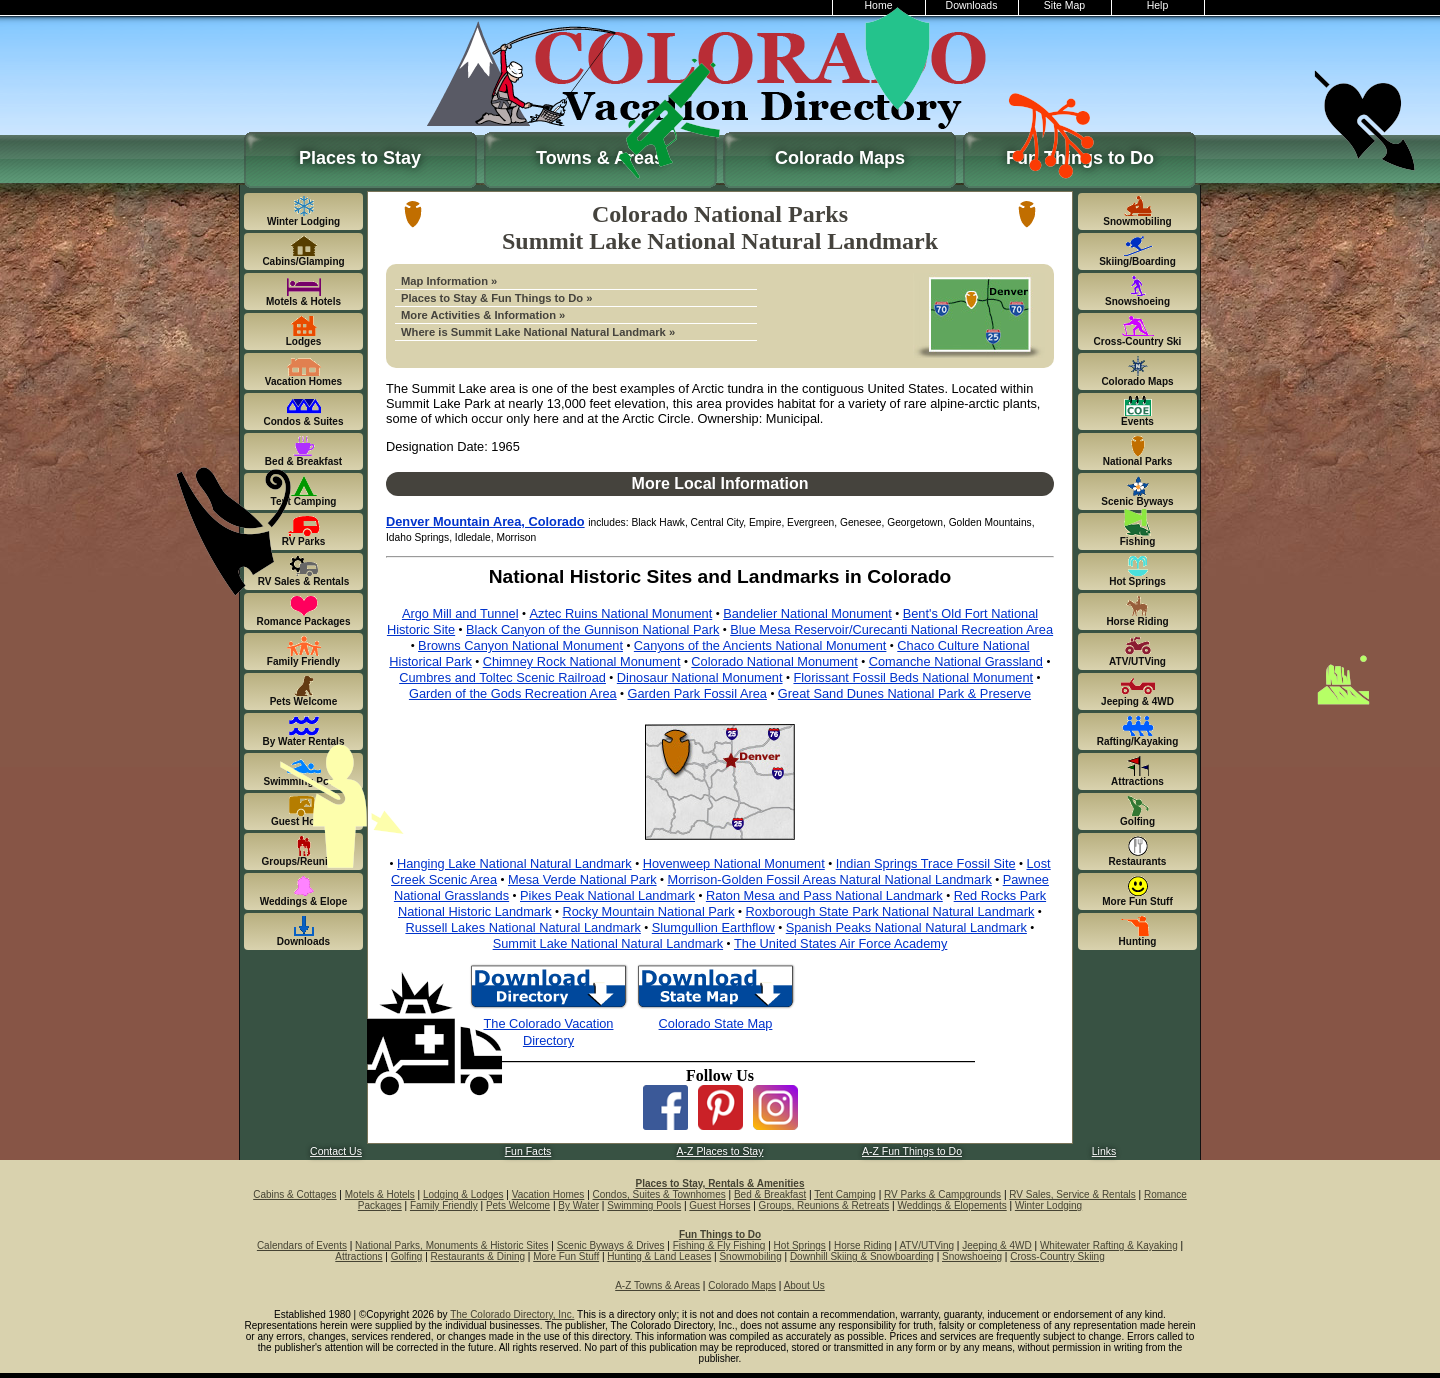 This screenshot has height=1378, width=1440. I want to click on elderberry ingredient or crafting material, so click(1051, 134).